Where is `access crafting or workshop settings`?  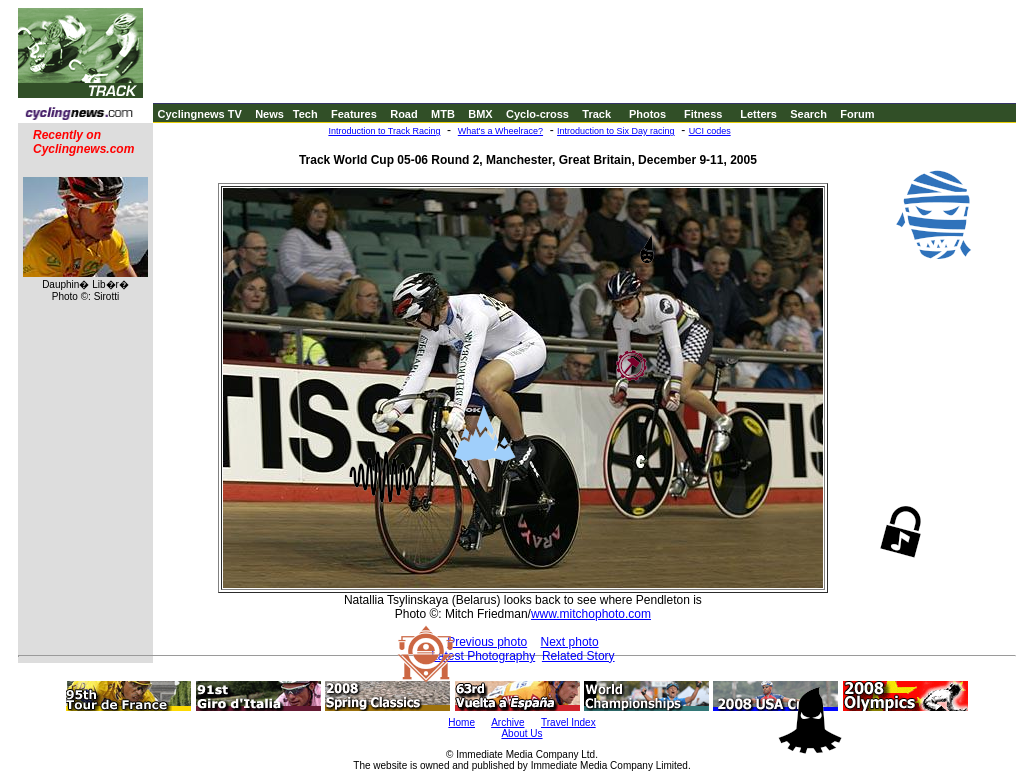
access crafting or workshop settings is located at coordinates (631, 365).